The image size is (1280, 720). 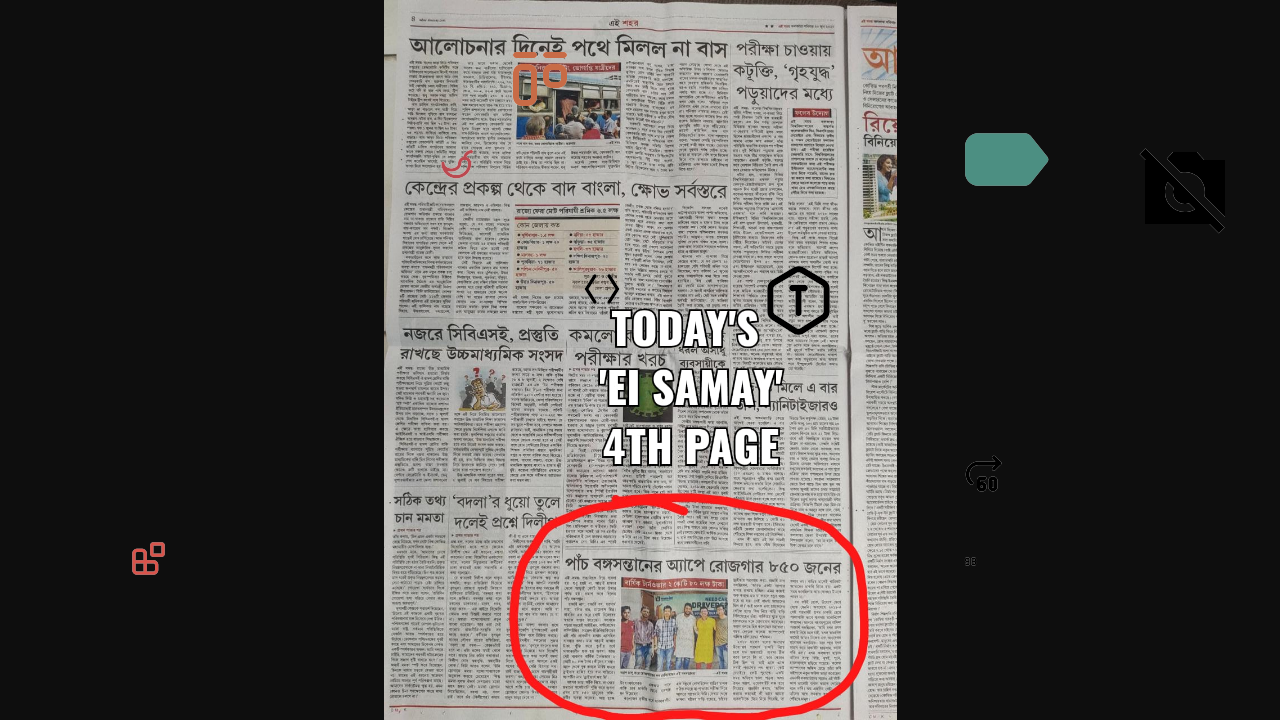 I want to click on indicates item number 98 in a list or sequence, so click(x=970, y=561).